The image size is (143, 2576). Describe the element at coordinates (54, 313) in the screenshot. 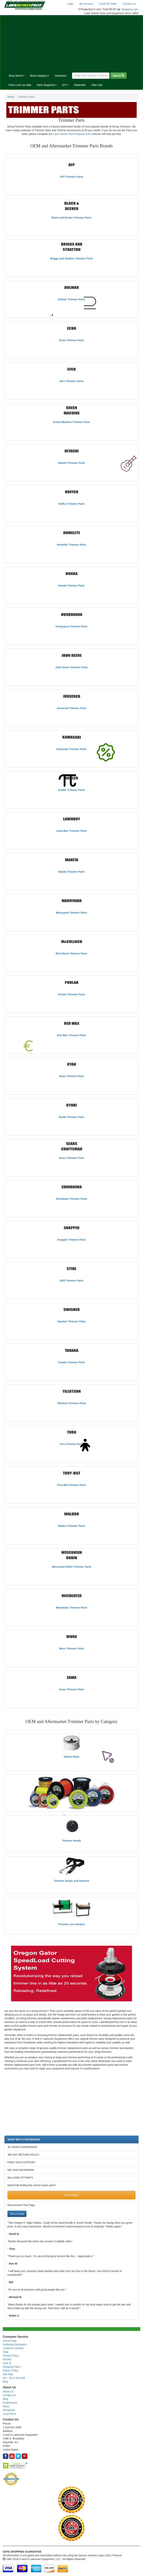

I see `indicates weak cellular network signal` at that location.